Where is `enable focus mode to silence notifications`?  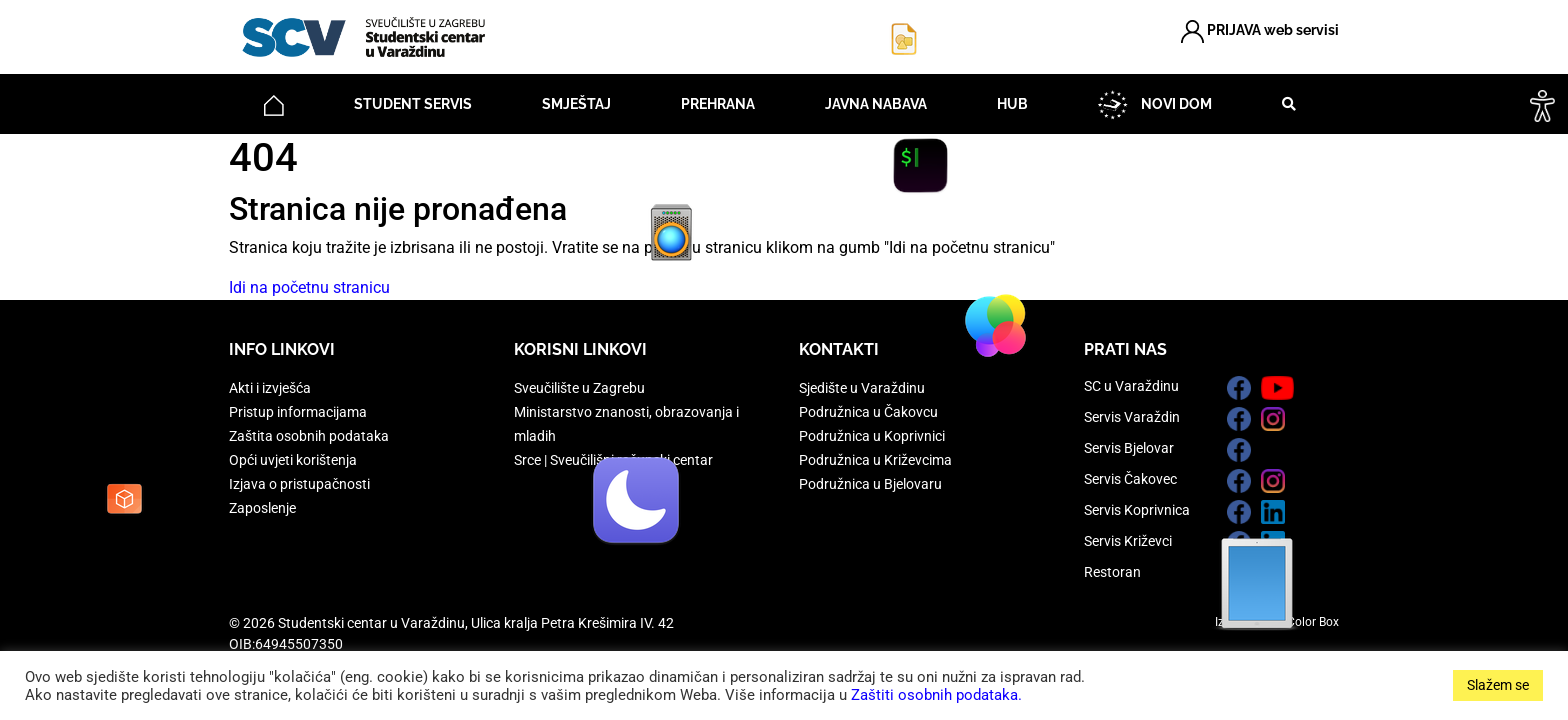 enable focus mode to silence notifications is located at coordinates (636, 500).